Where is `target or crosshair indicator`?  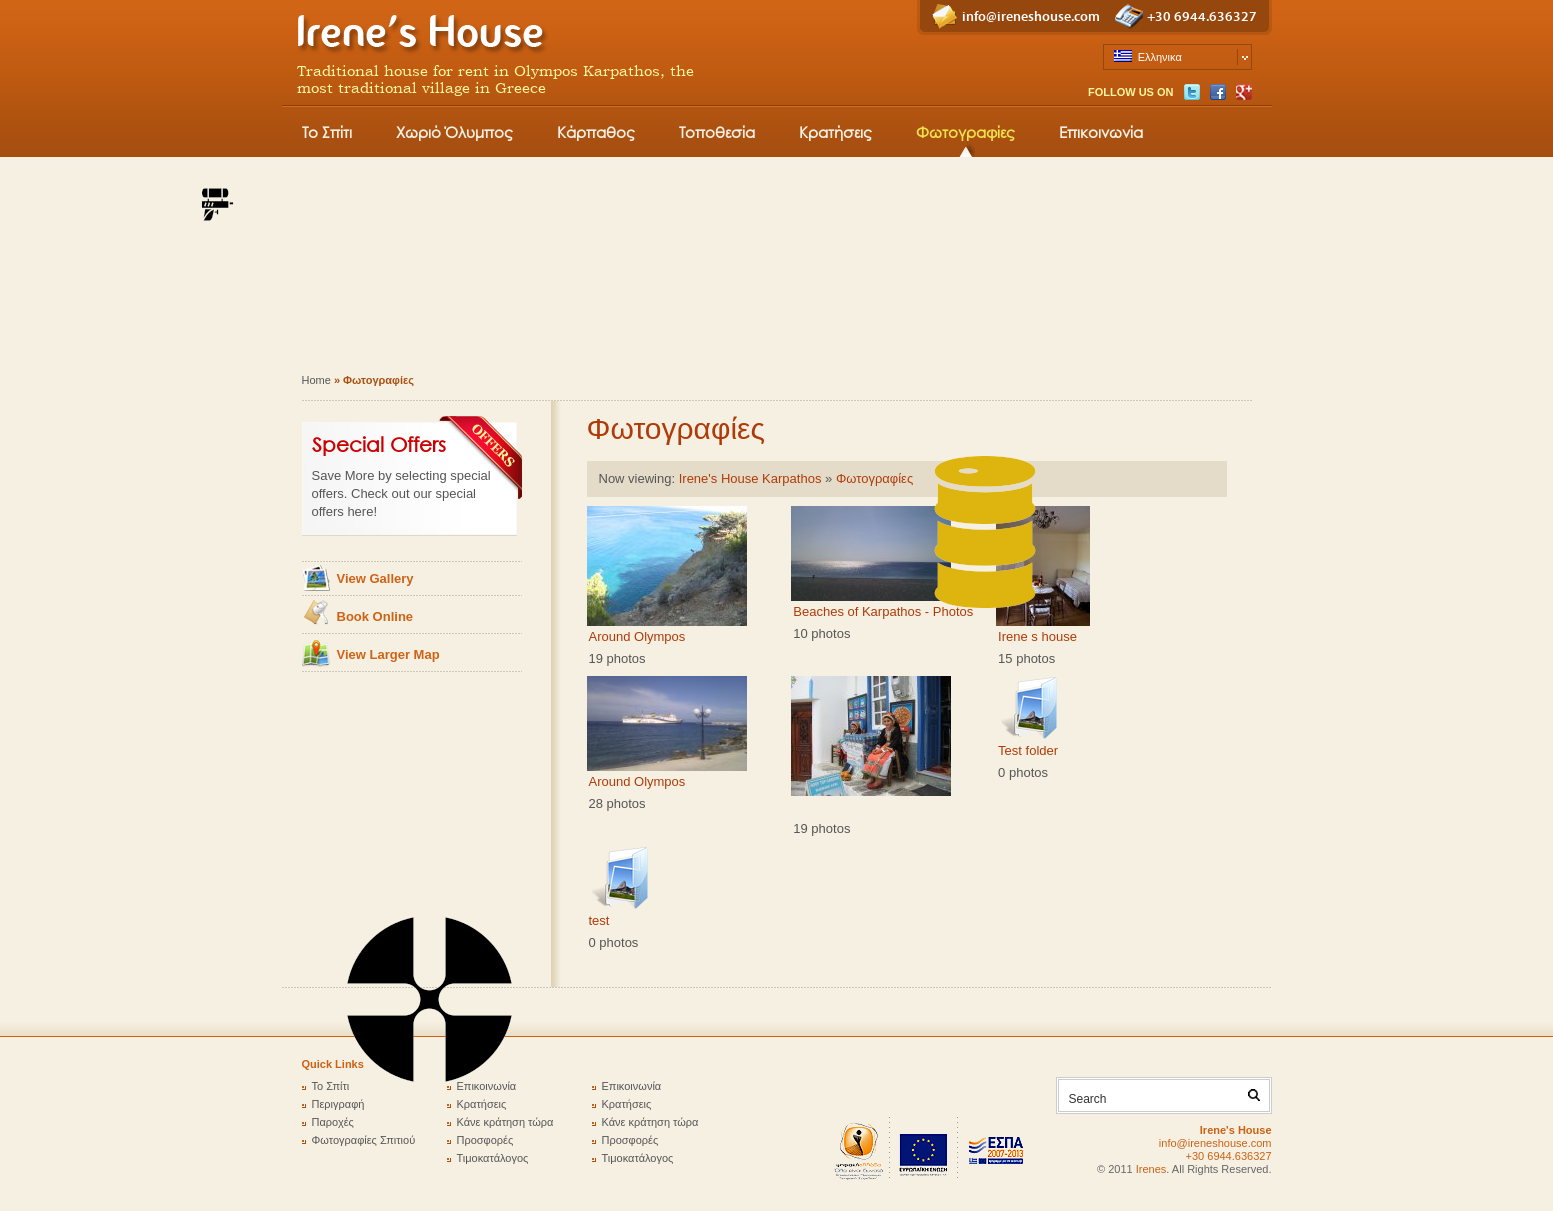
target or crosshair indicator is located at coordinates (429, 999).